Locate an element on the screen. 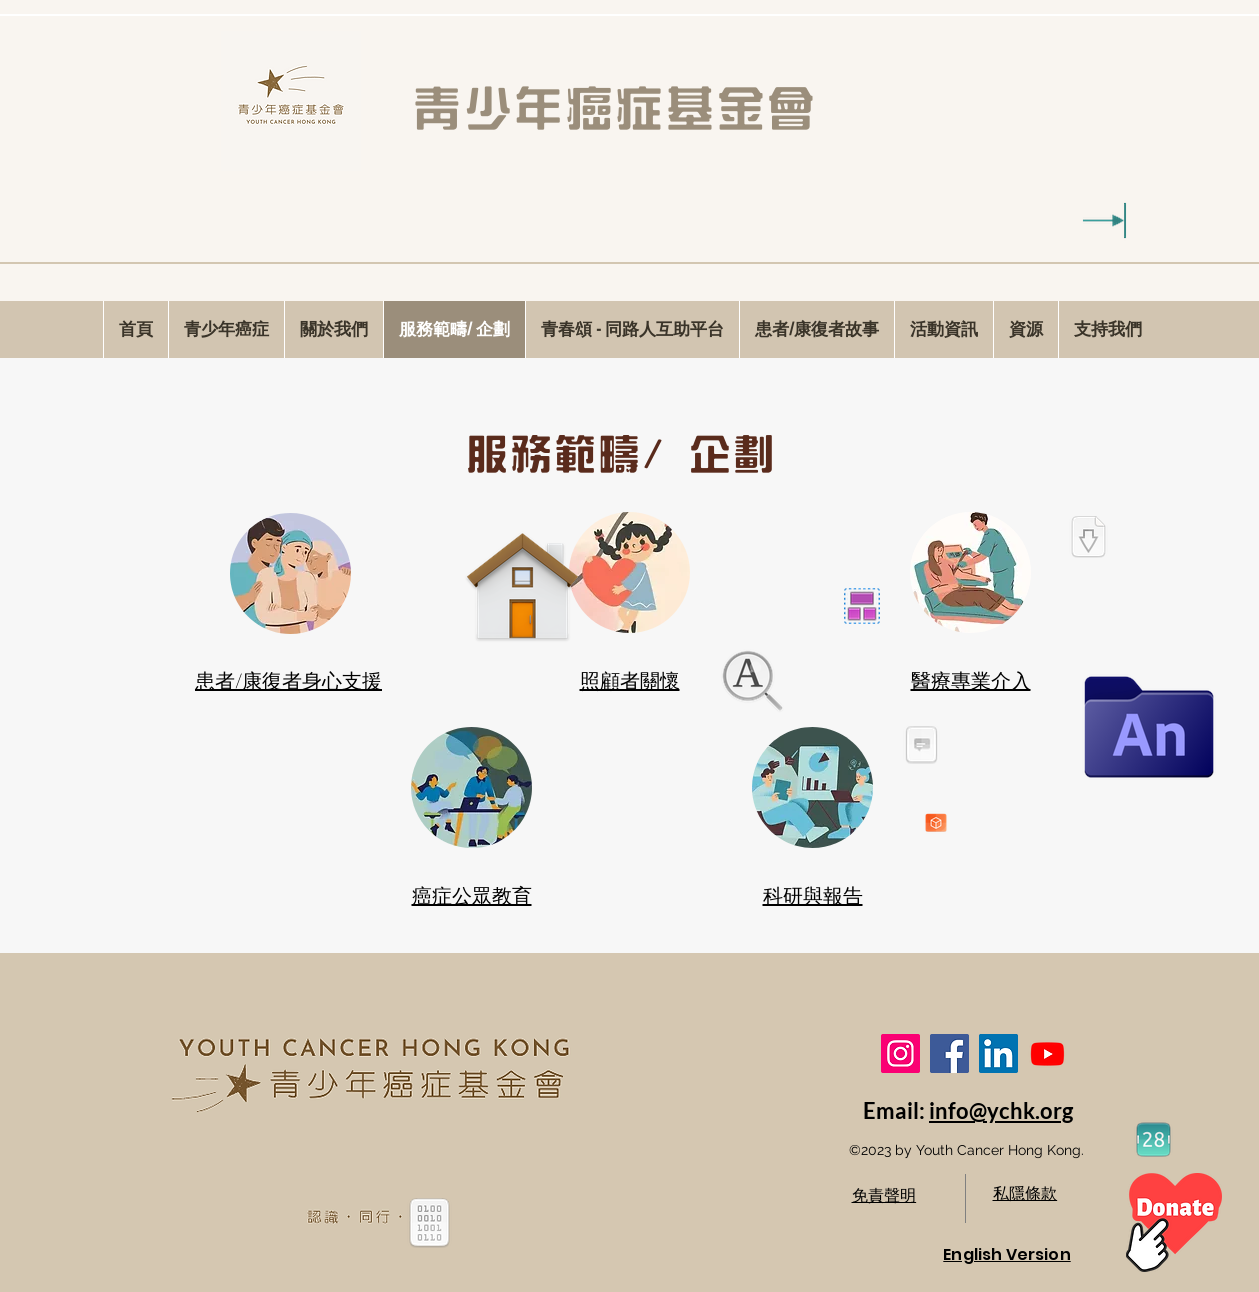 This screenshot has width=1259, height=1292. select all items in the current view is located at coordinates (862, 606).